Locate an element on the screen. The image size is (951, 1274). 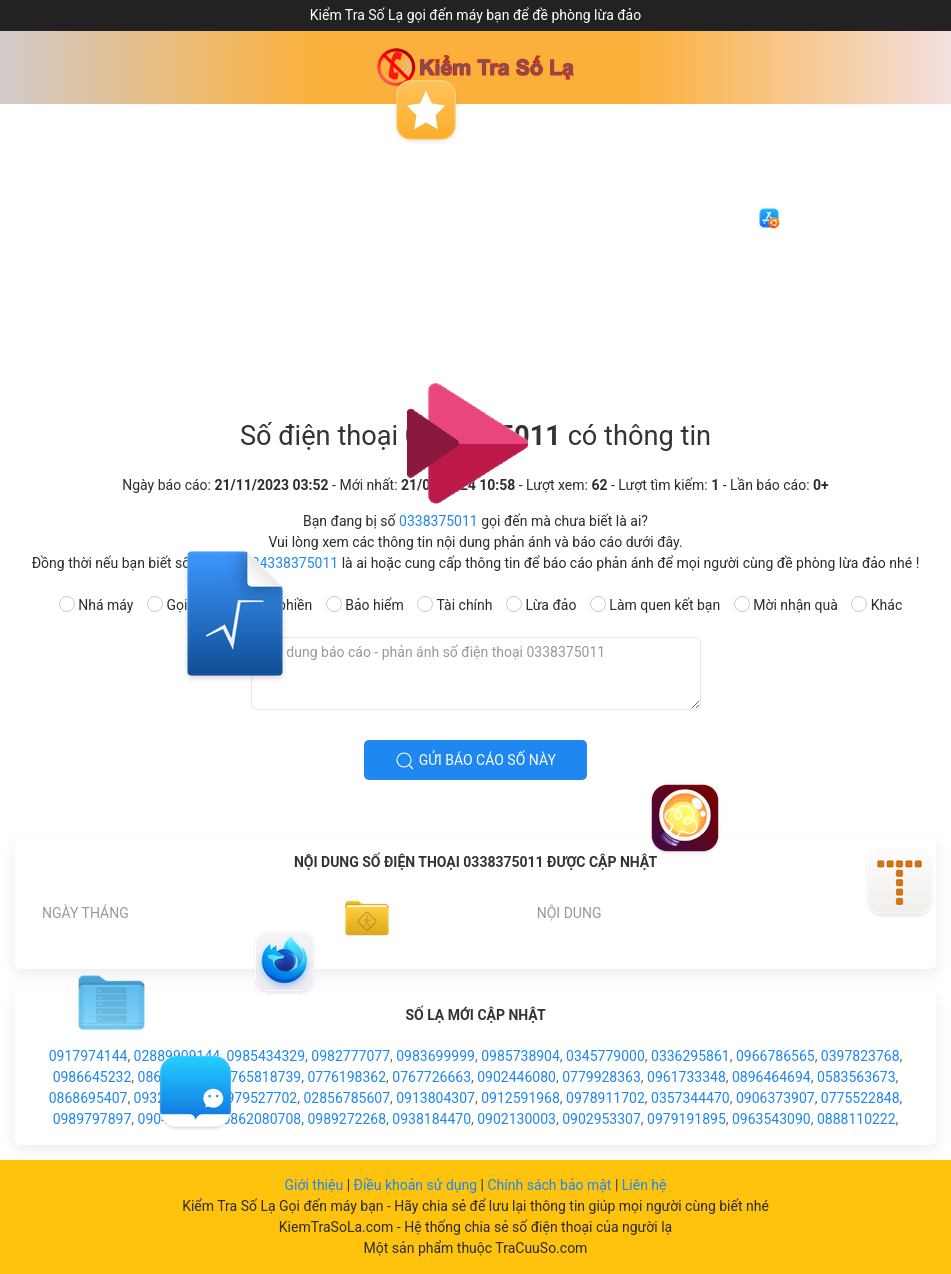
open Firefox Developer Edition browser is located at coordinates (284, 961).